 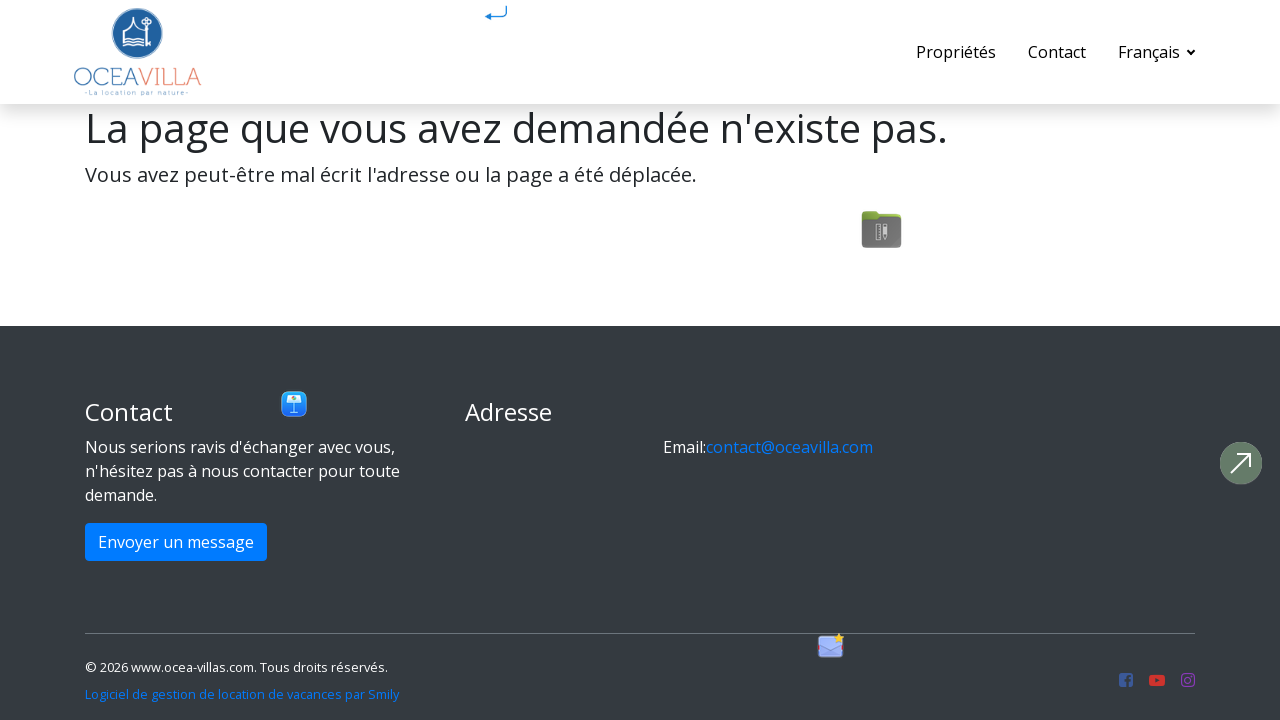 What do you see at coordinates (830, 646) in the screenshot?
I see `indicates new unread email messages` at bounding box center [830, 646].